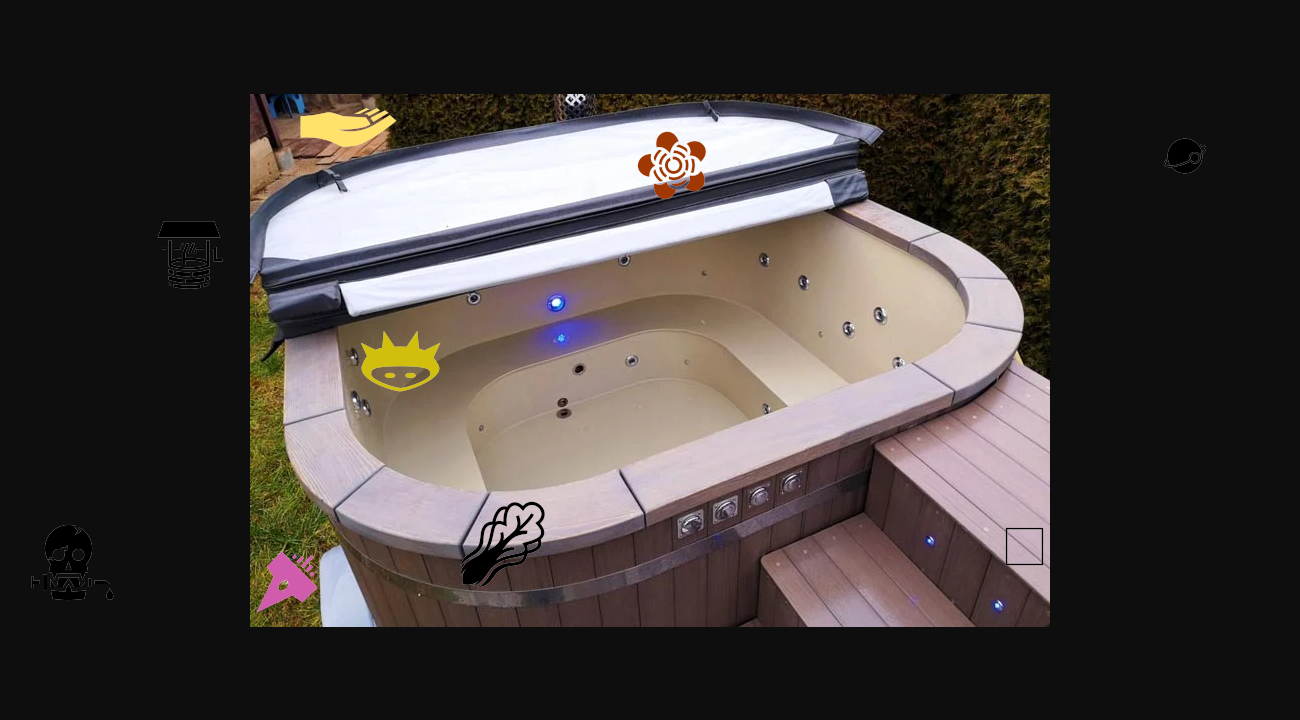  What do you see at coordinates (502, 544) in the screenshot?
I see `select bok choy as an ingredient` at bounding box center [502, 544].